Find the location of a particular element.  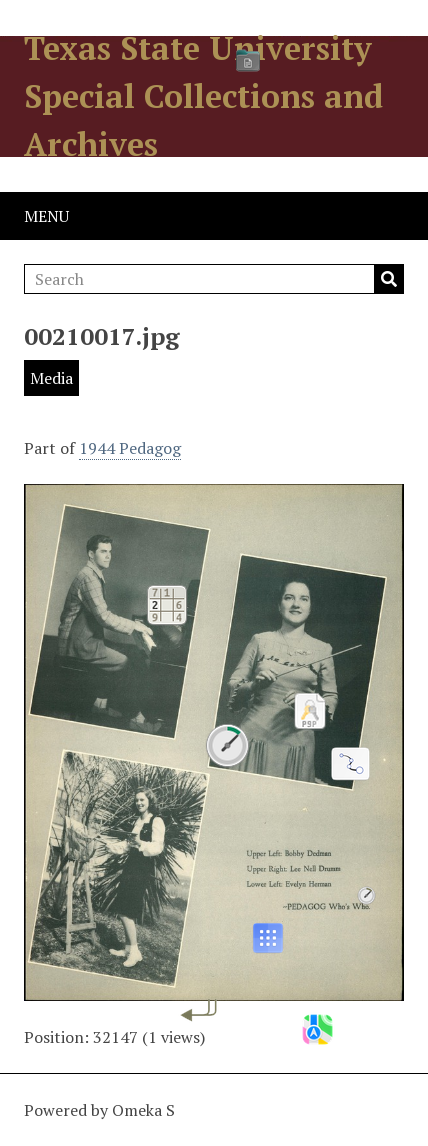

view all applications is located at coordinates (268, 938).